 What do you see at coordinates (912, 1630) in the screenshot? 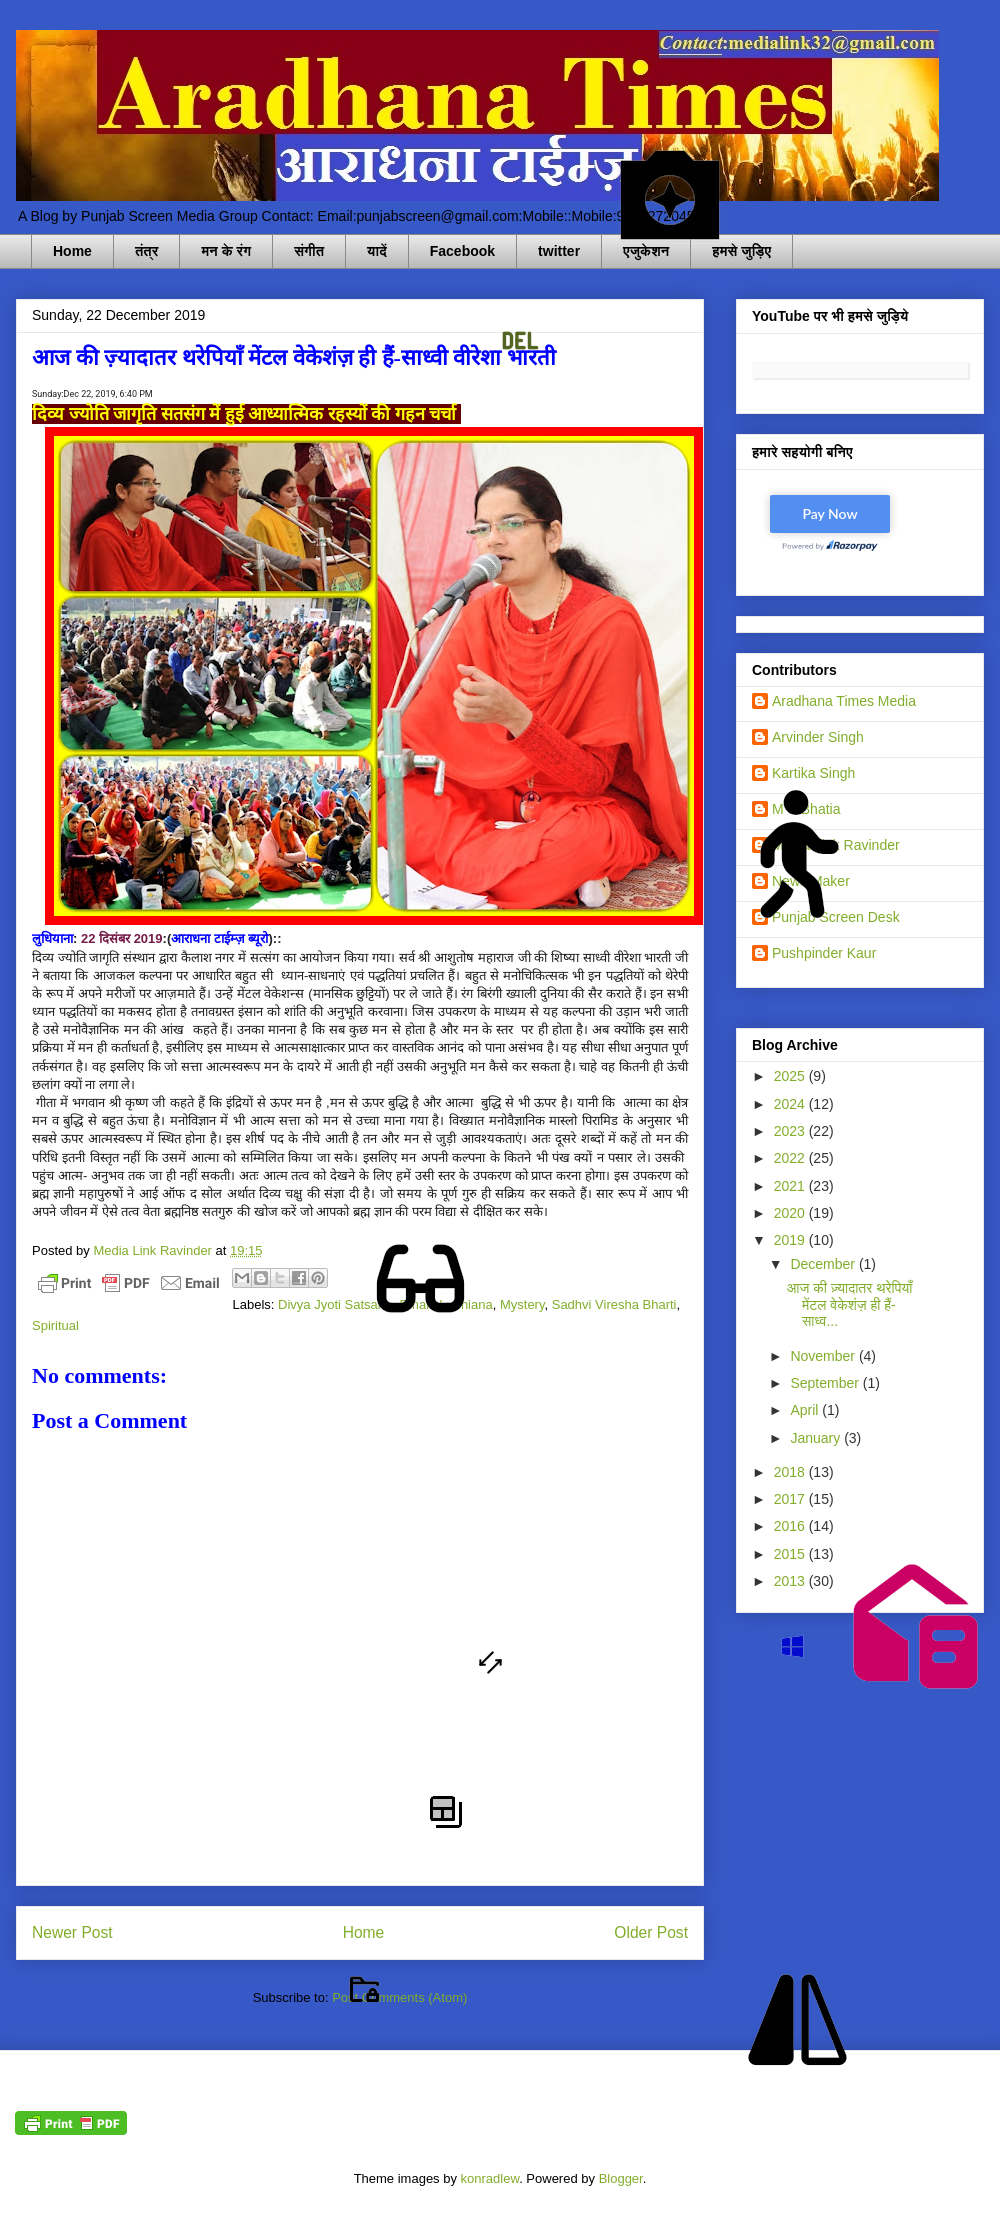
I see `view an opened email or message` at bounding box center [912, 1630].